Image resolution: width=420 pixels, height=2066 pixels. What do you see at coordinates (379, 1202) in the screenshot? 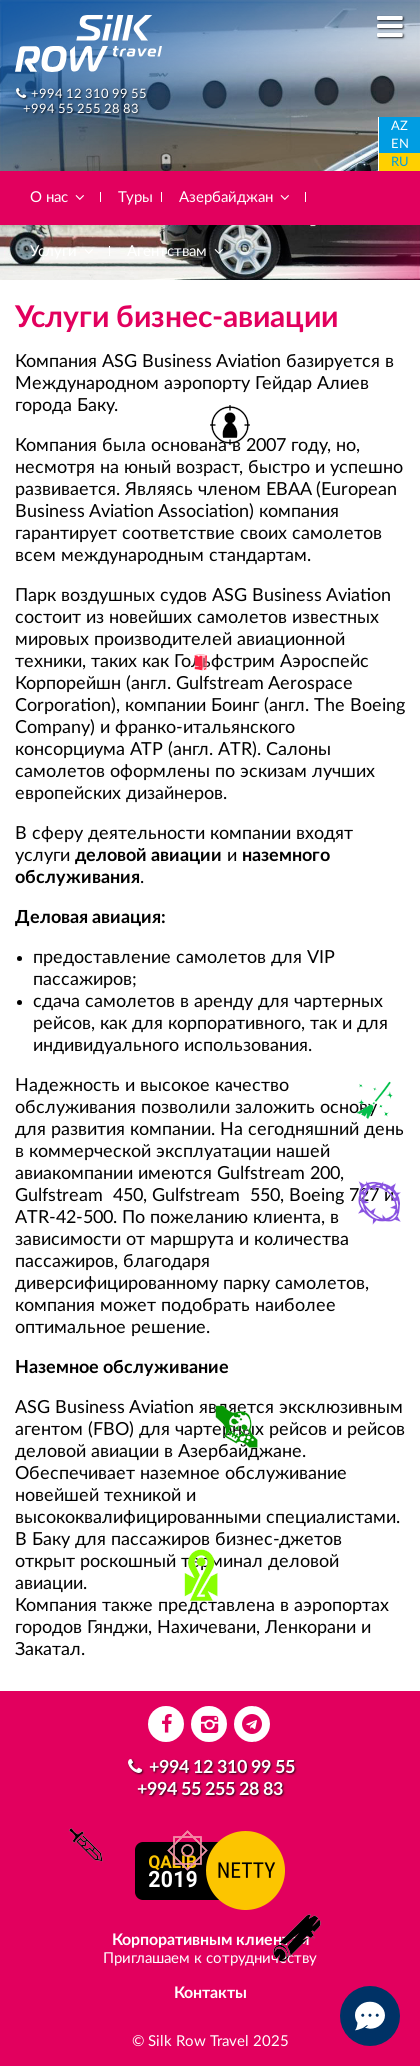
I see `indicates restricted or prohibited area` at bounding box center [379, 1202].